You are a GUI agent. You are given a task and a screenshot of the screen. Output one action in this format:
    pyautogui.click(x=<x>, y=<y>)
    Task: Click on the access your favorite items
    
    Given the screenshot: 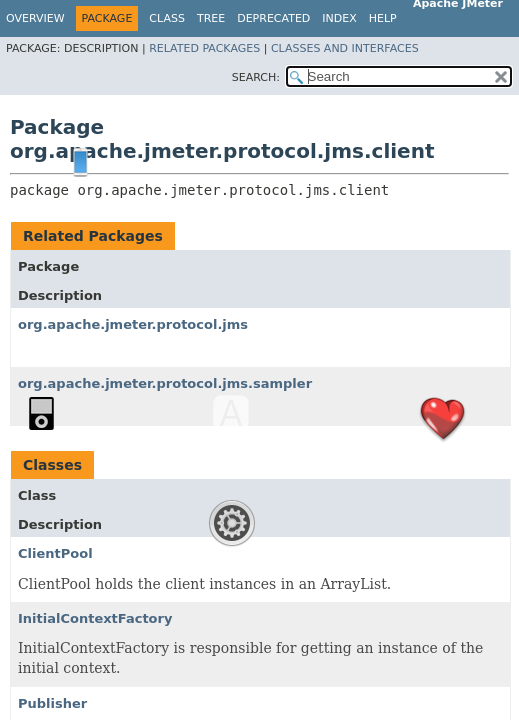 What is the action you would take?
    pyautogui.click(x=444, y=419)
    